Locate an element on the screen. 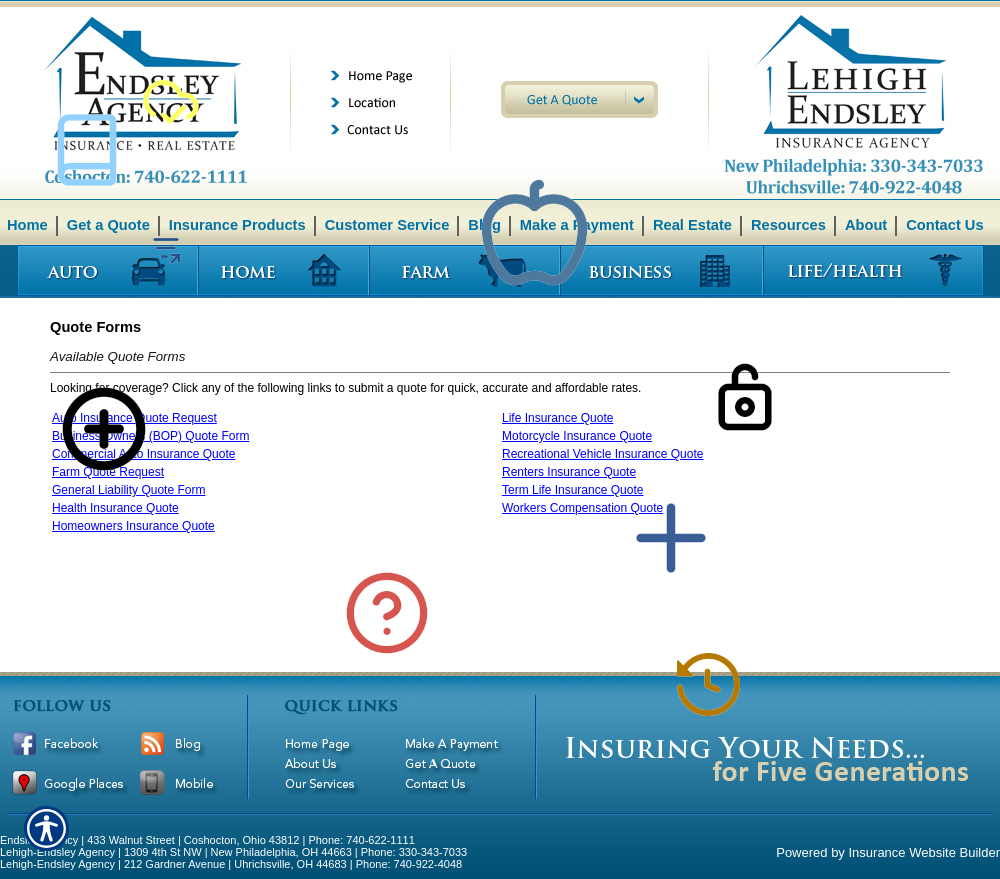 Image resolution: width=1000 pixels, height=879 pixels. share current filter settings is located at coordinates (166, 248).